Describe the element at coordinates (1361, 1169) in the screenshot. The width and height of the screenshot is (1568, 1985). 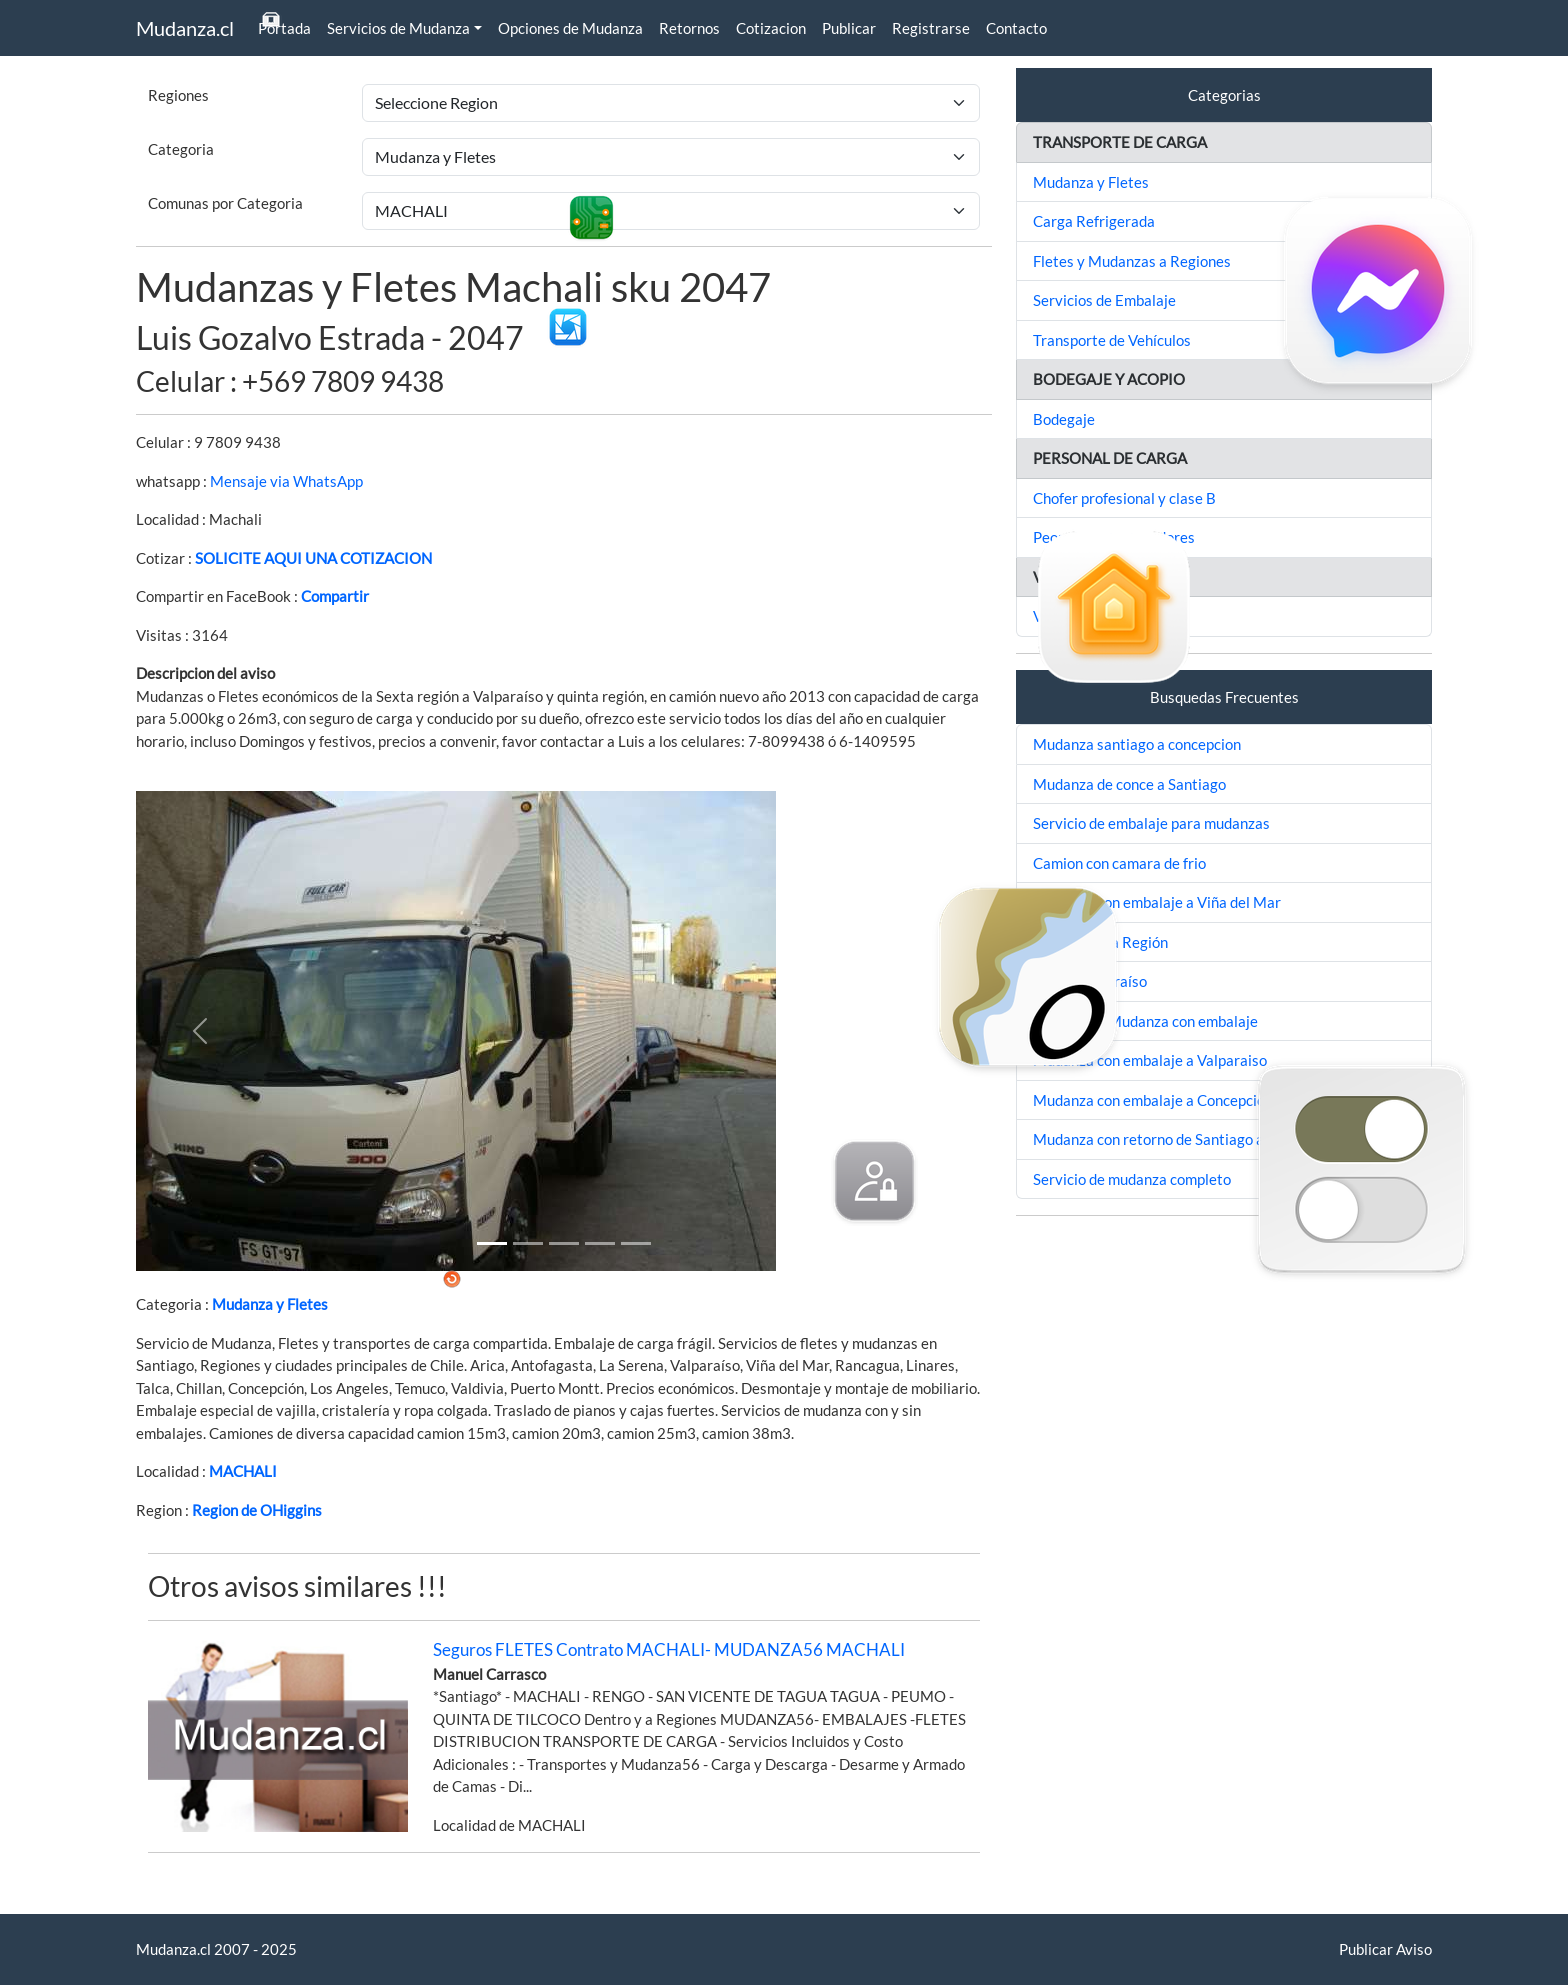
I see `open desktop preferences or settings` at that location.